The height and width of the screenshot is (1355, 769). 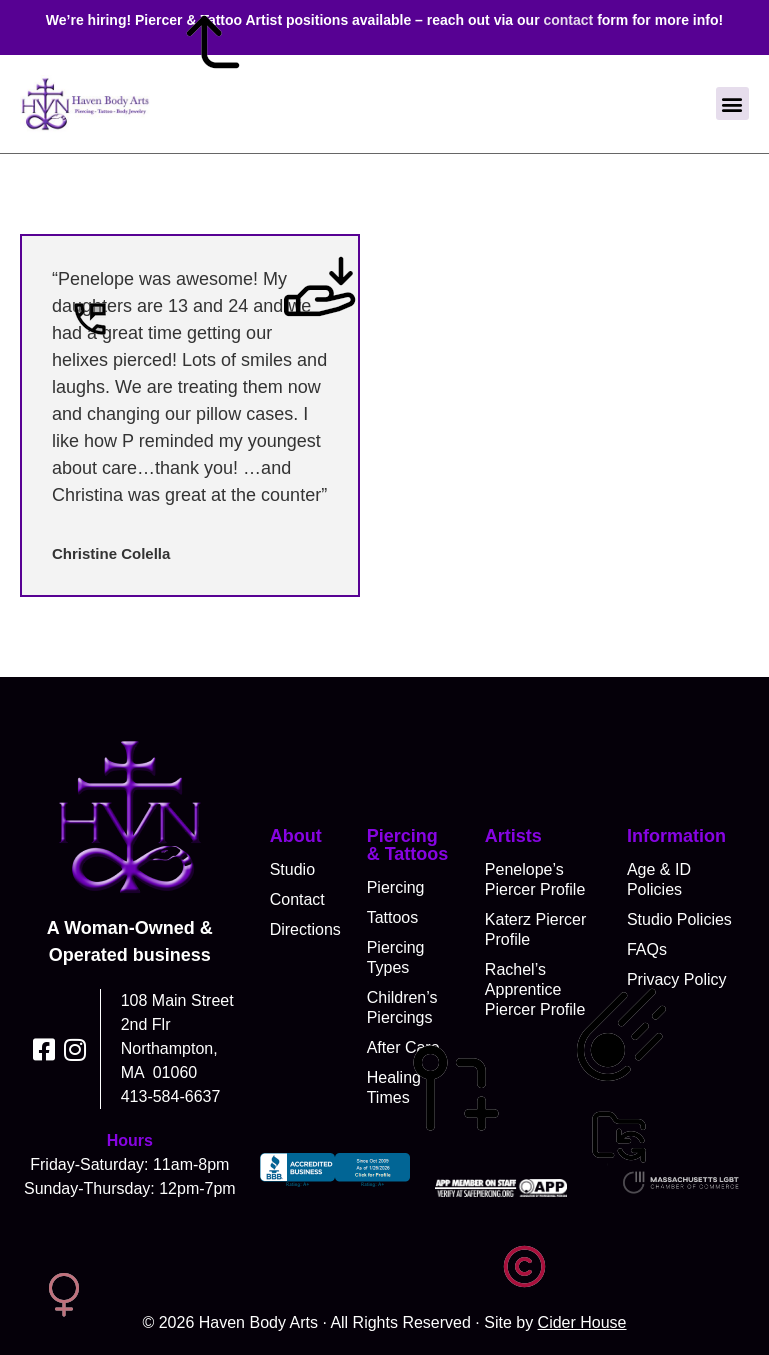 I want to click on indicates copyrighted content, so click(x=524, y=1266).